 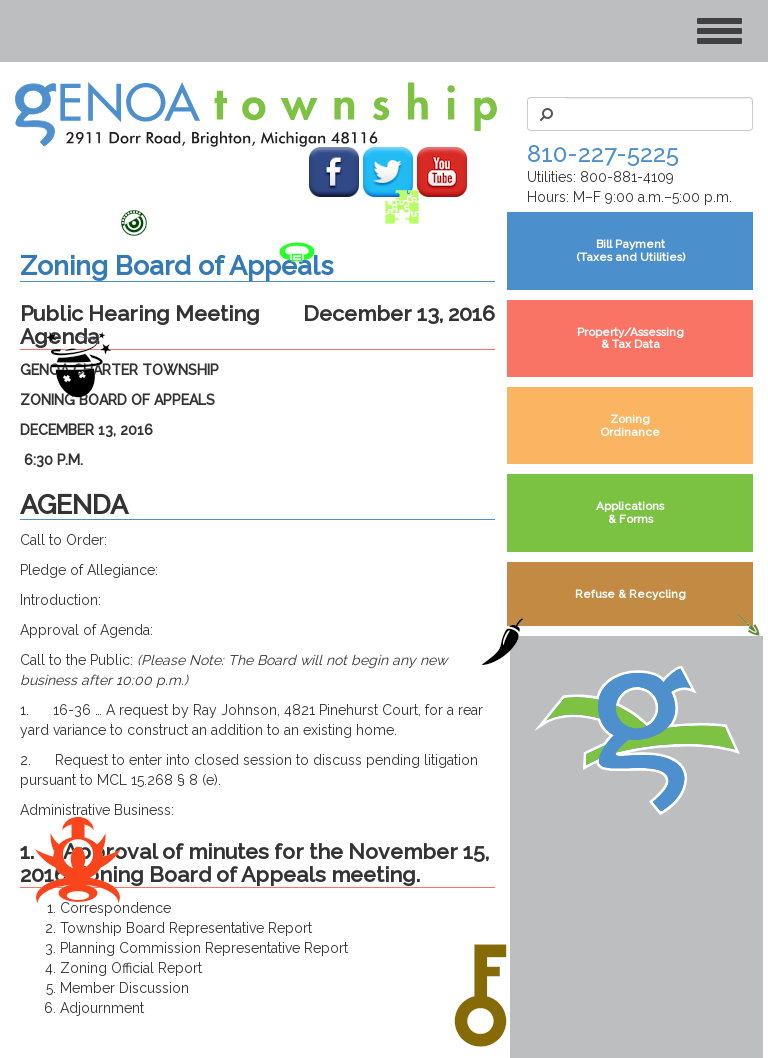 What do you see at coordinates (480, 995) in the screenshot?
I see `unlock a feature or access restricted content` at bounding box center [480, 995].